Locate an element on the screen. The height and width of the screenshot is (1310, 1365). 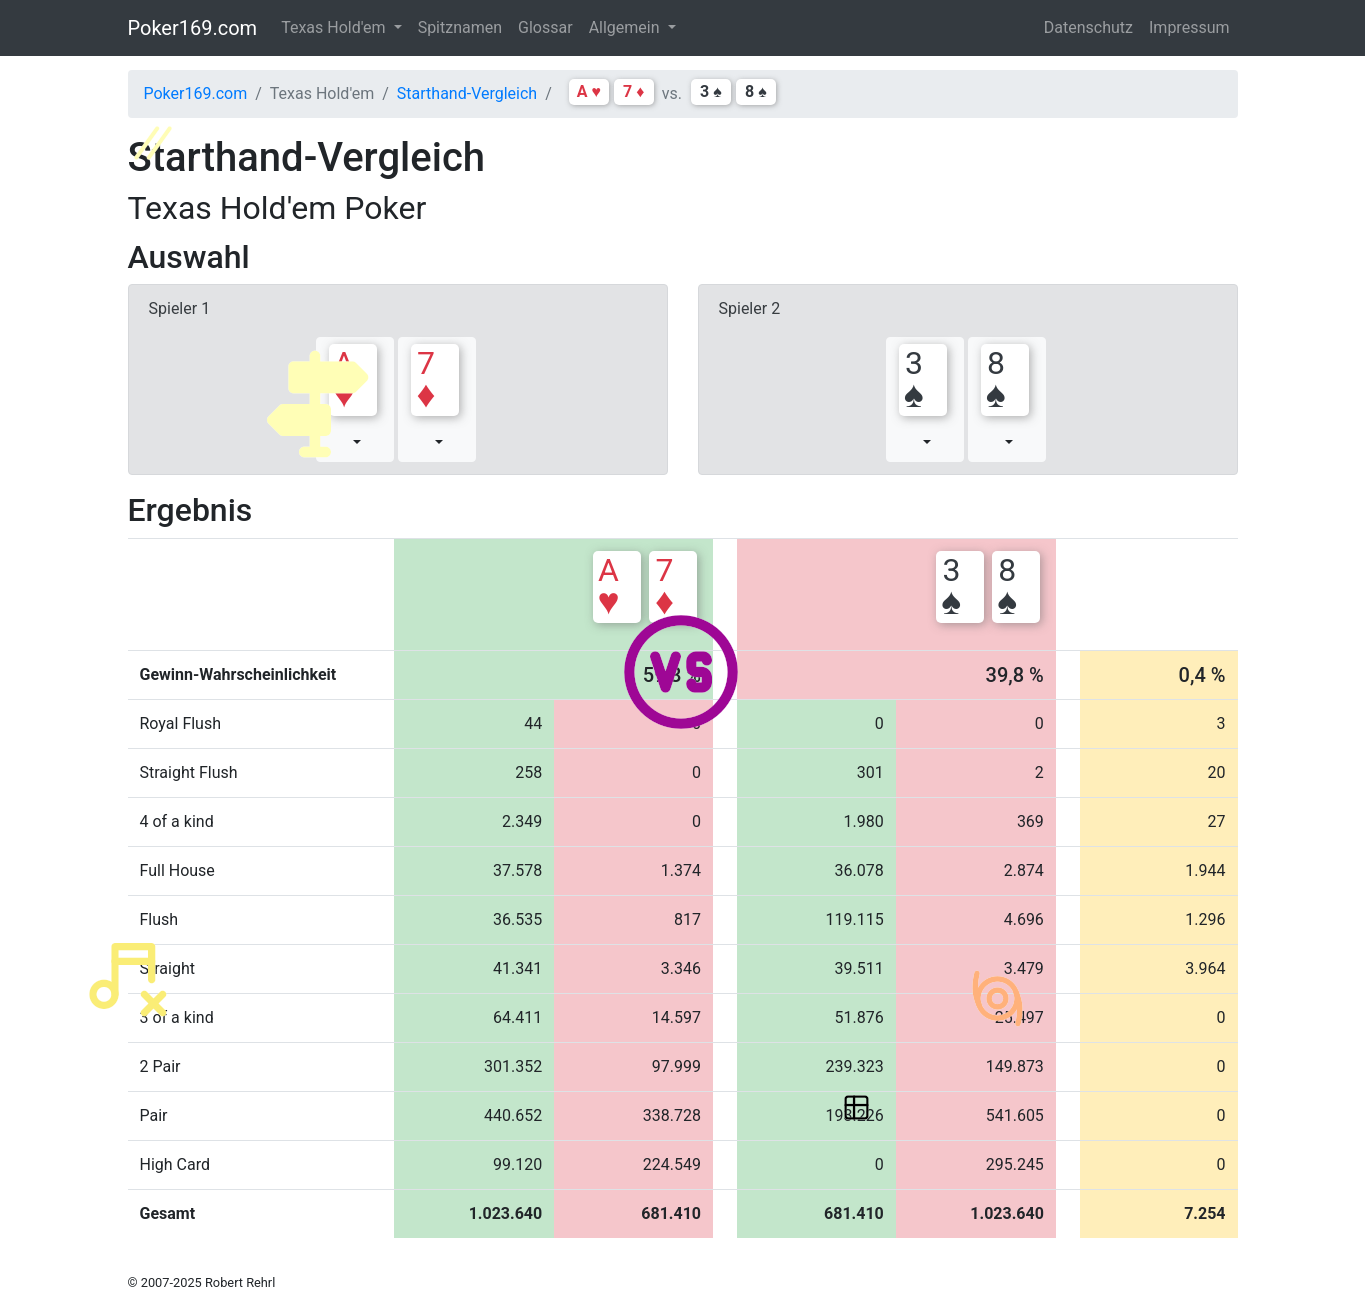
get directions to a destination is located at coordinates (315, 404).